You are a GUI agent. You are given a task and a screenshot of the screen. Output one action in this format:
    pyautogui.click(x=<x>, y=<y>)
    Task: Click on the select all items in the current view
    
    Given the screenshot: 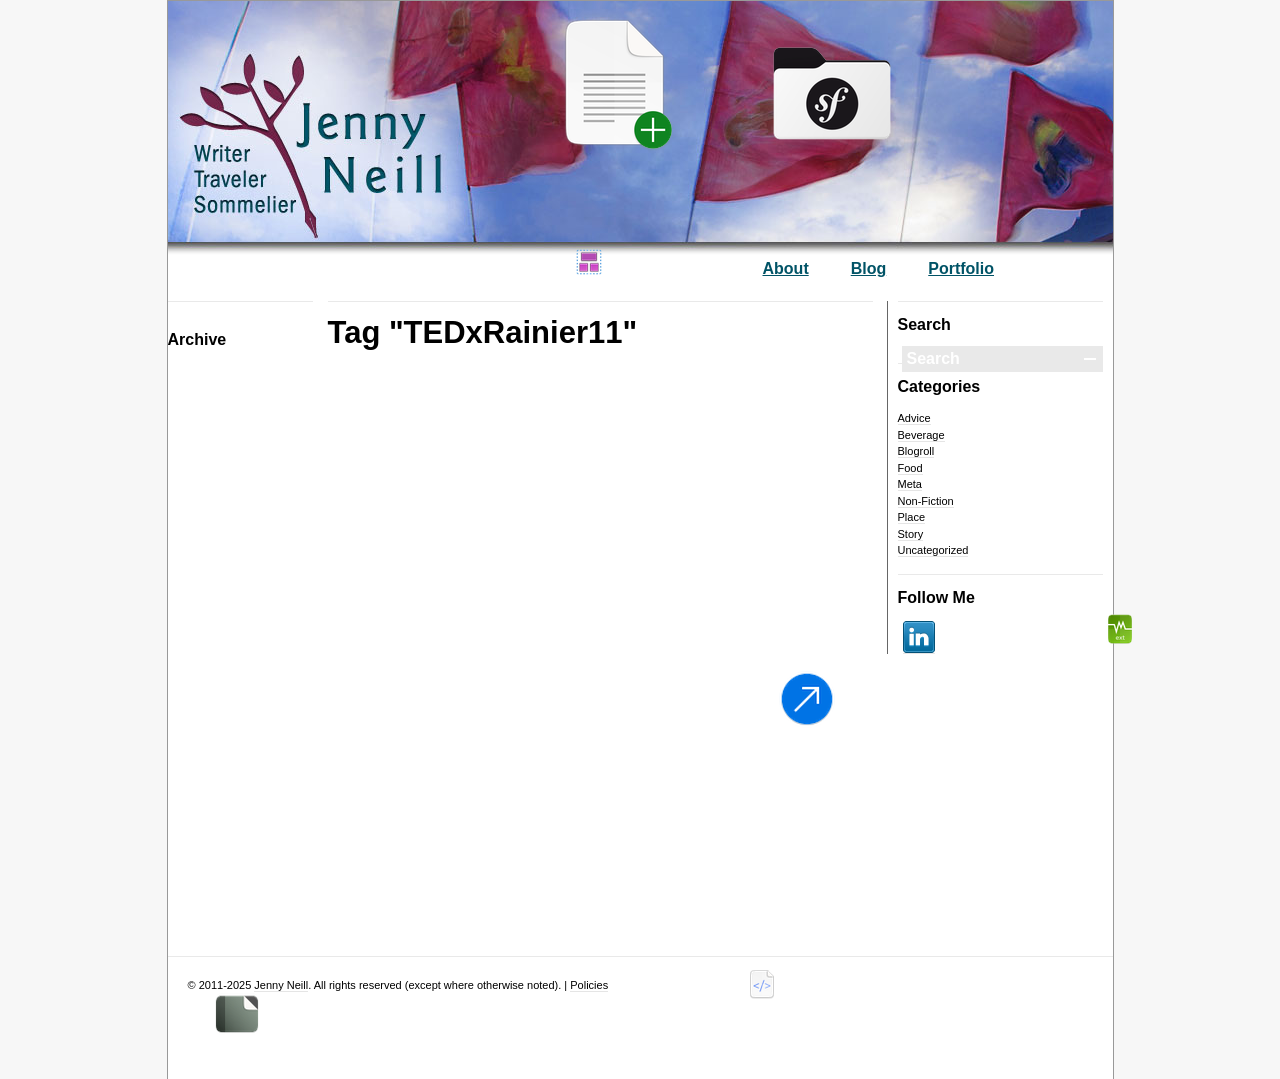 What is the action you would take?
    pyautogui.click(x=589, y=262)
    